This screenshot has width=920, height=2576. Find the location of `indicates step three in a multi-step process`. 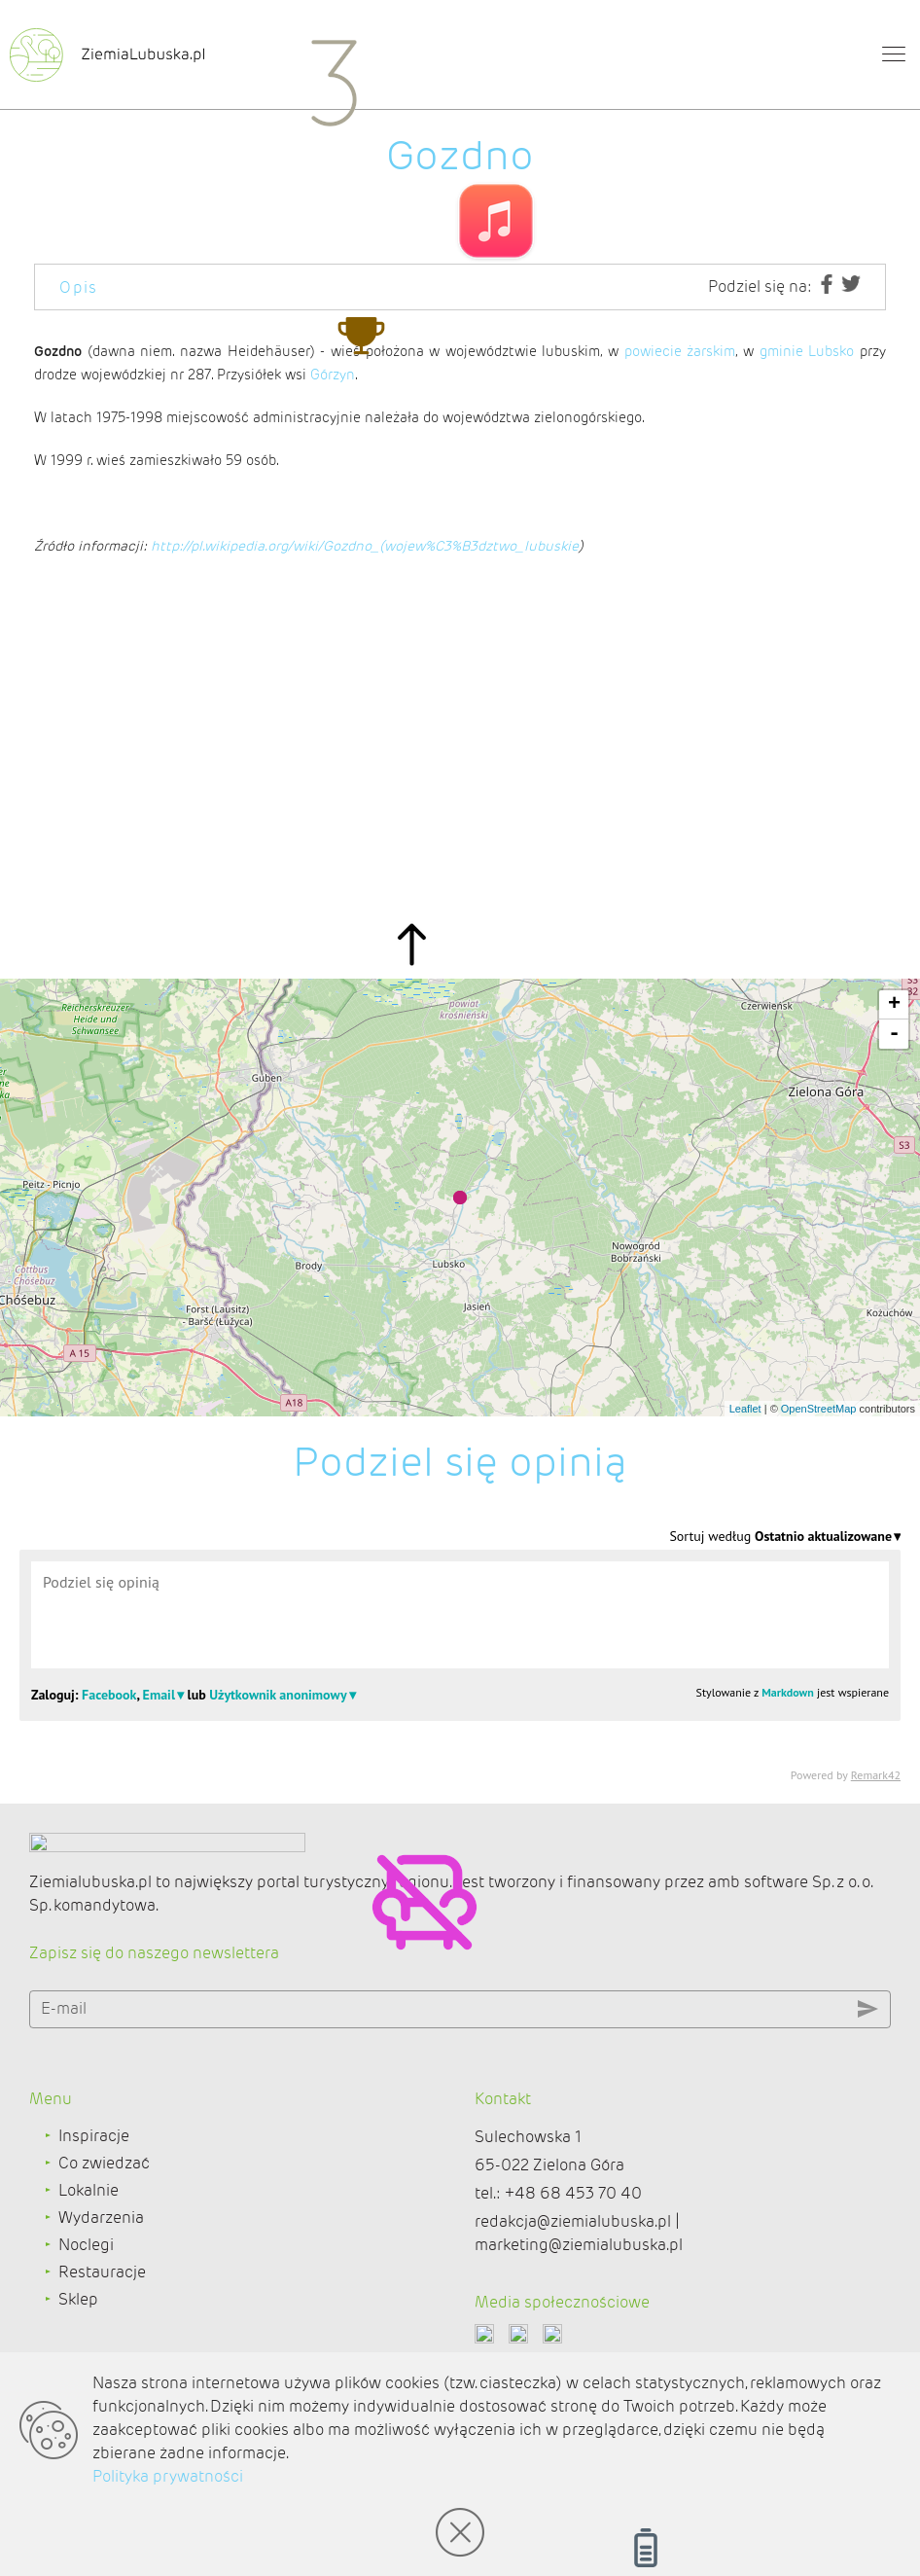

indicates step three in a multi-step process is located at coordinates (334, 83).